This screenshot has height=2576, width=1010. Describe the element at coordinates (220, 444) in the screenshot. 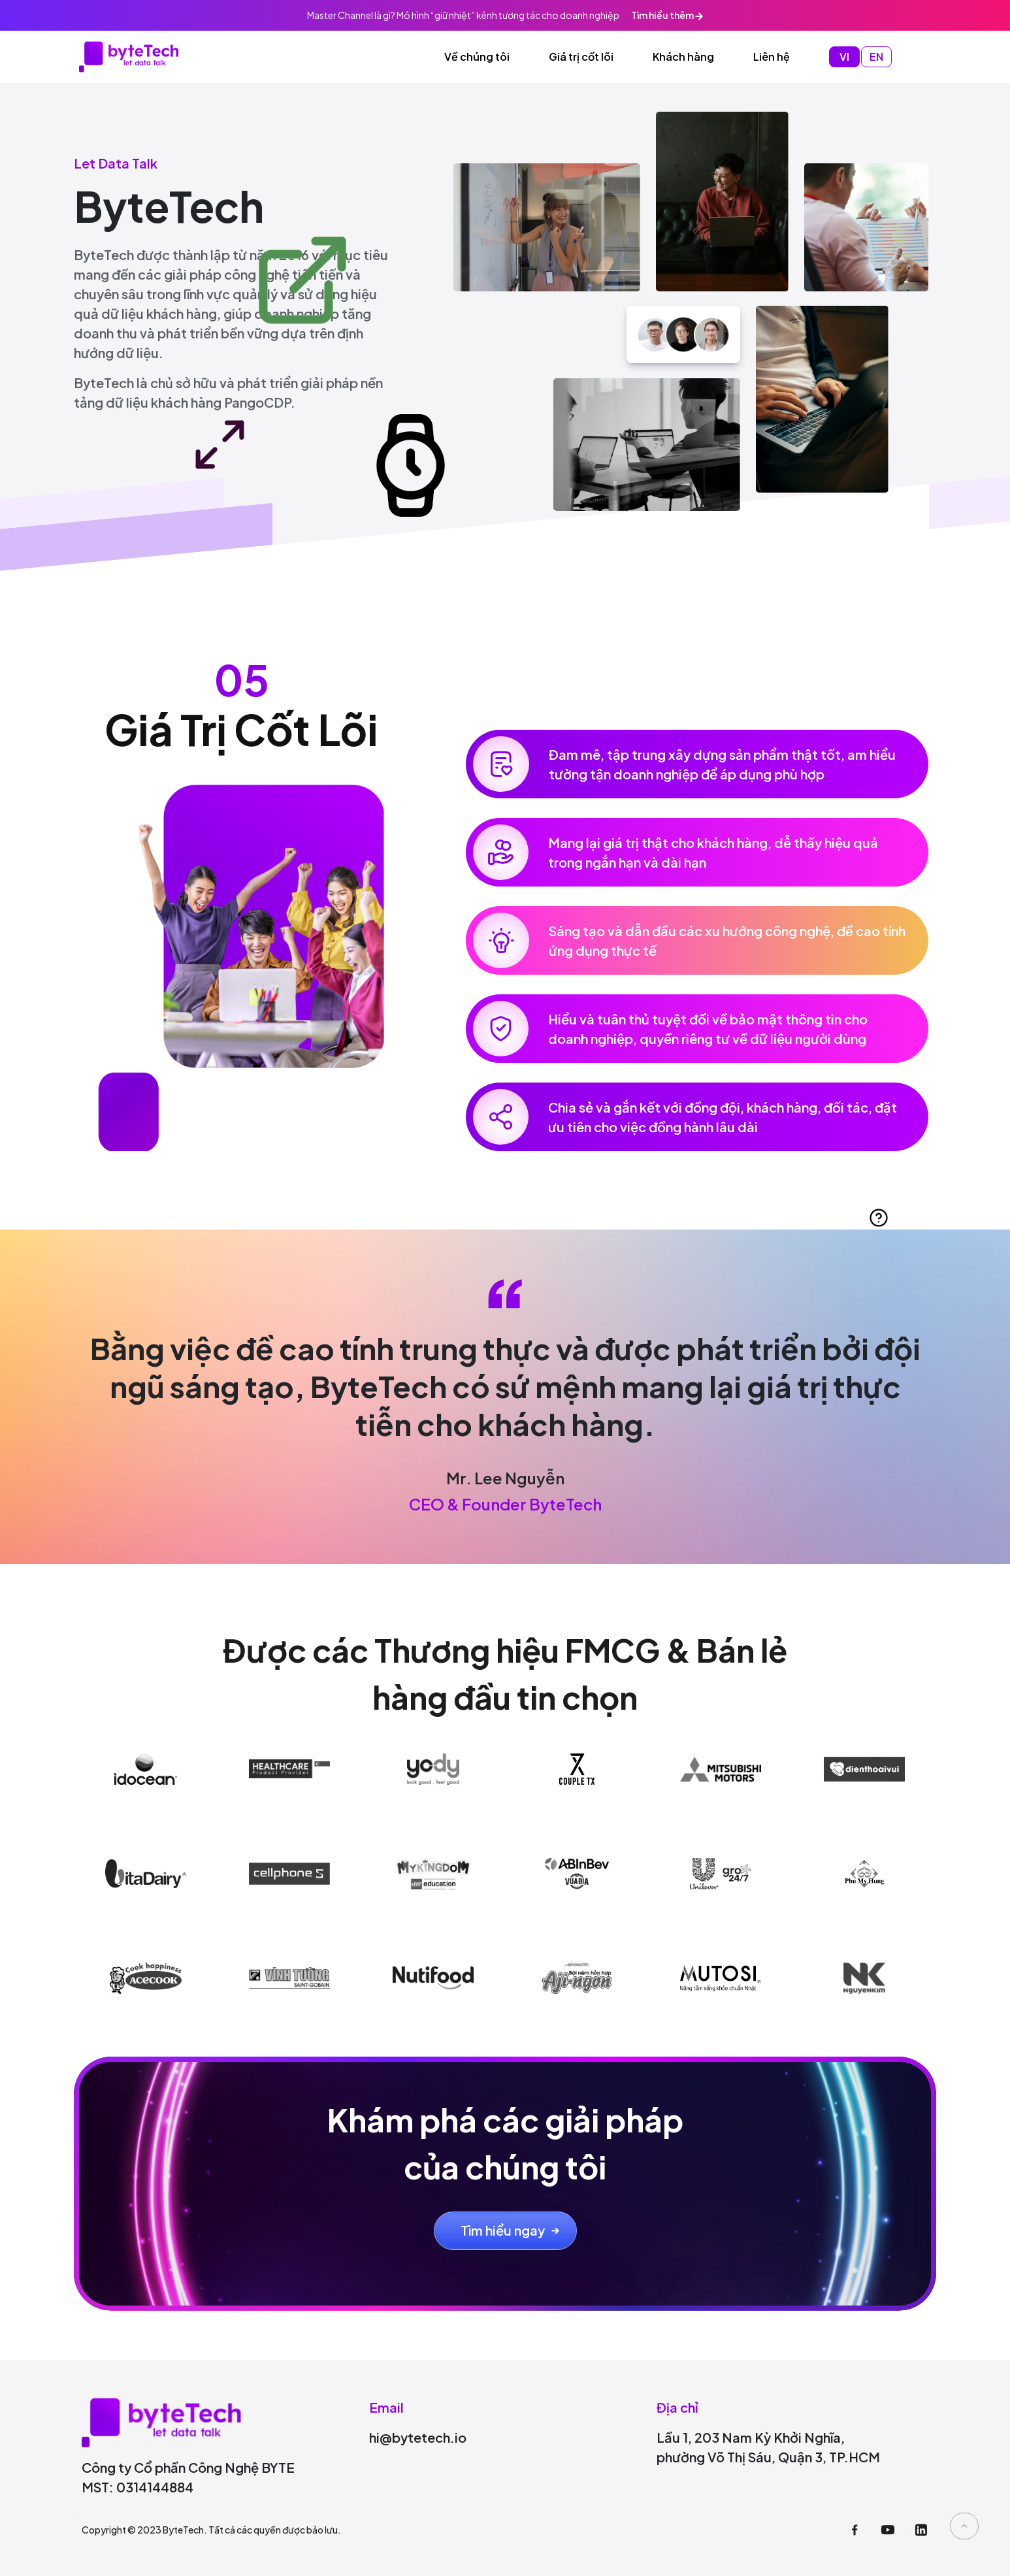

I see `expand content to full screen` at that location.